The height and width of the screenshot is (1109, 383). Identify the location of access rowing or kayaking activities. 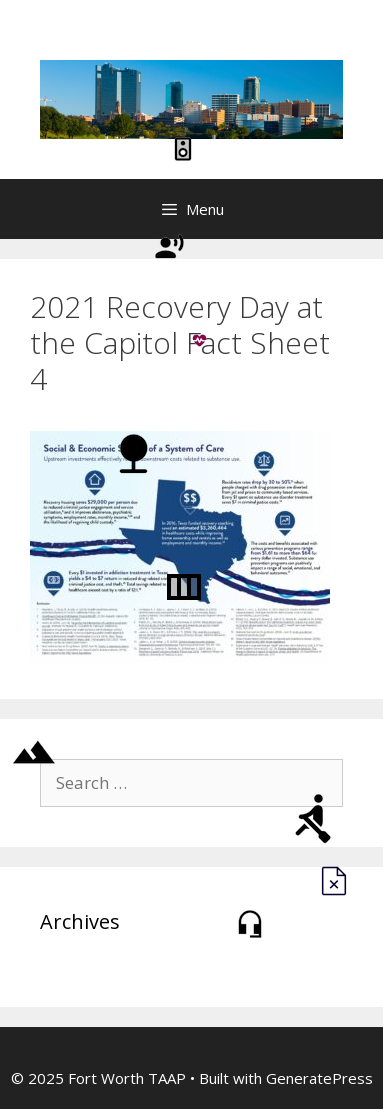
(312, 818).